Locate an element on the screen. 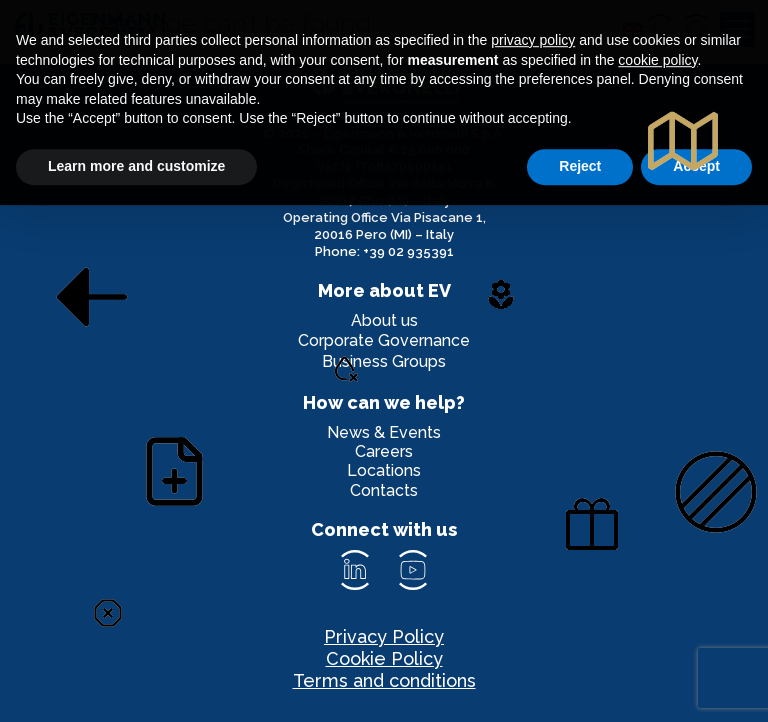 This screenshot has width=768, height=722. disable water or liquid-related feature is located at coordinates (344, 368).